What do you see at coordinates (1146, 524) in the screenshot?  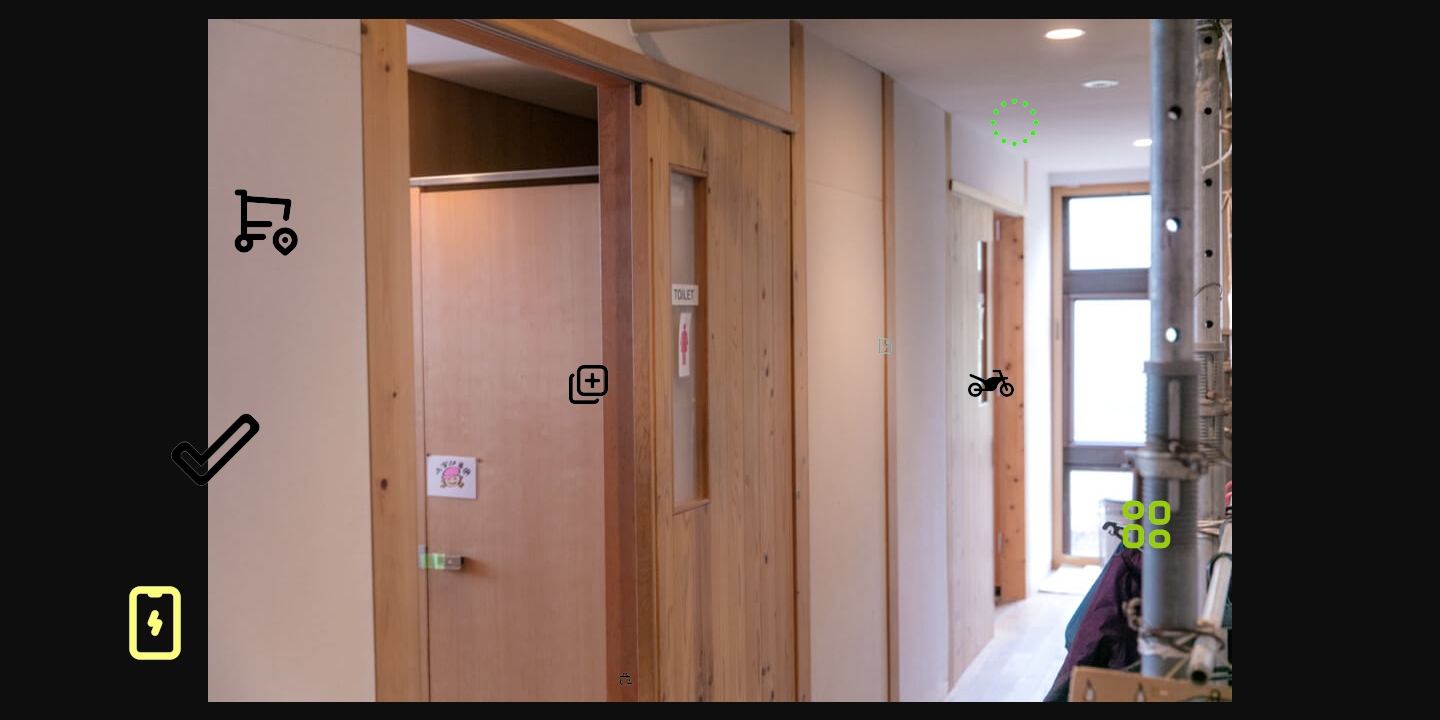 I see `switch to grid view layout` at bounding box center [1146, 524].